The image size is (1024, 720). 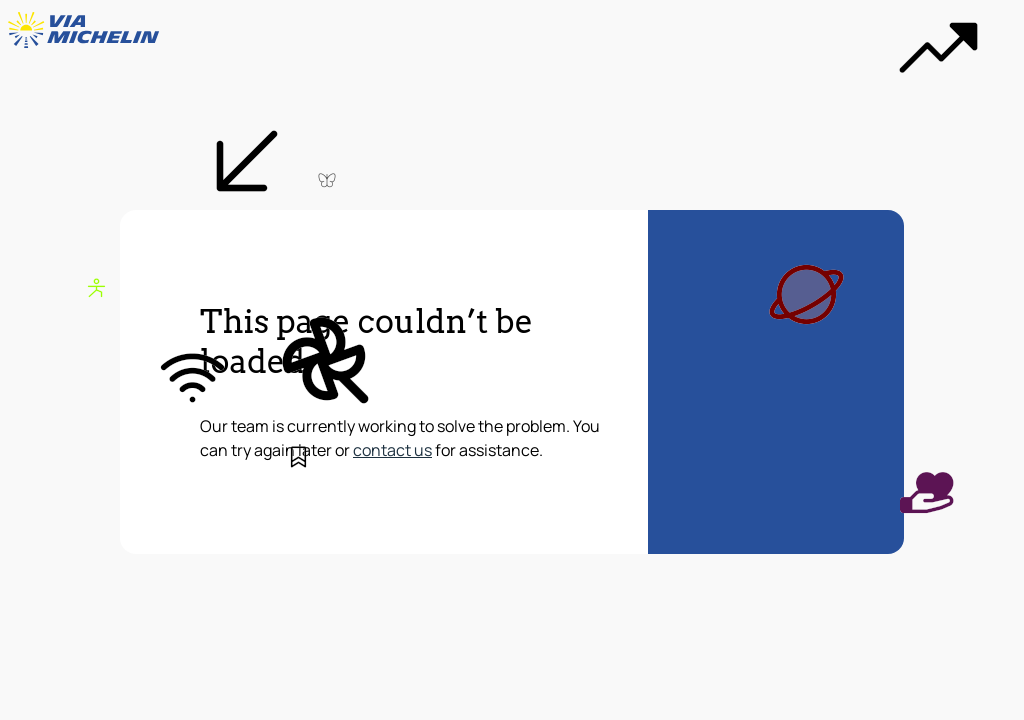 I want to click on indicates active wireless network connection, so click(x=192, y=376).